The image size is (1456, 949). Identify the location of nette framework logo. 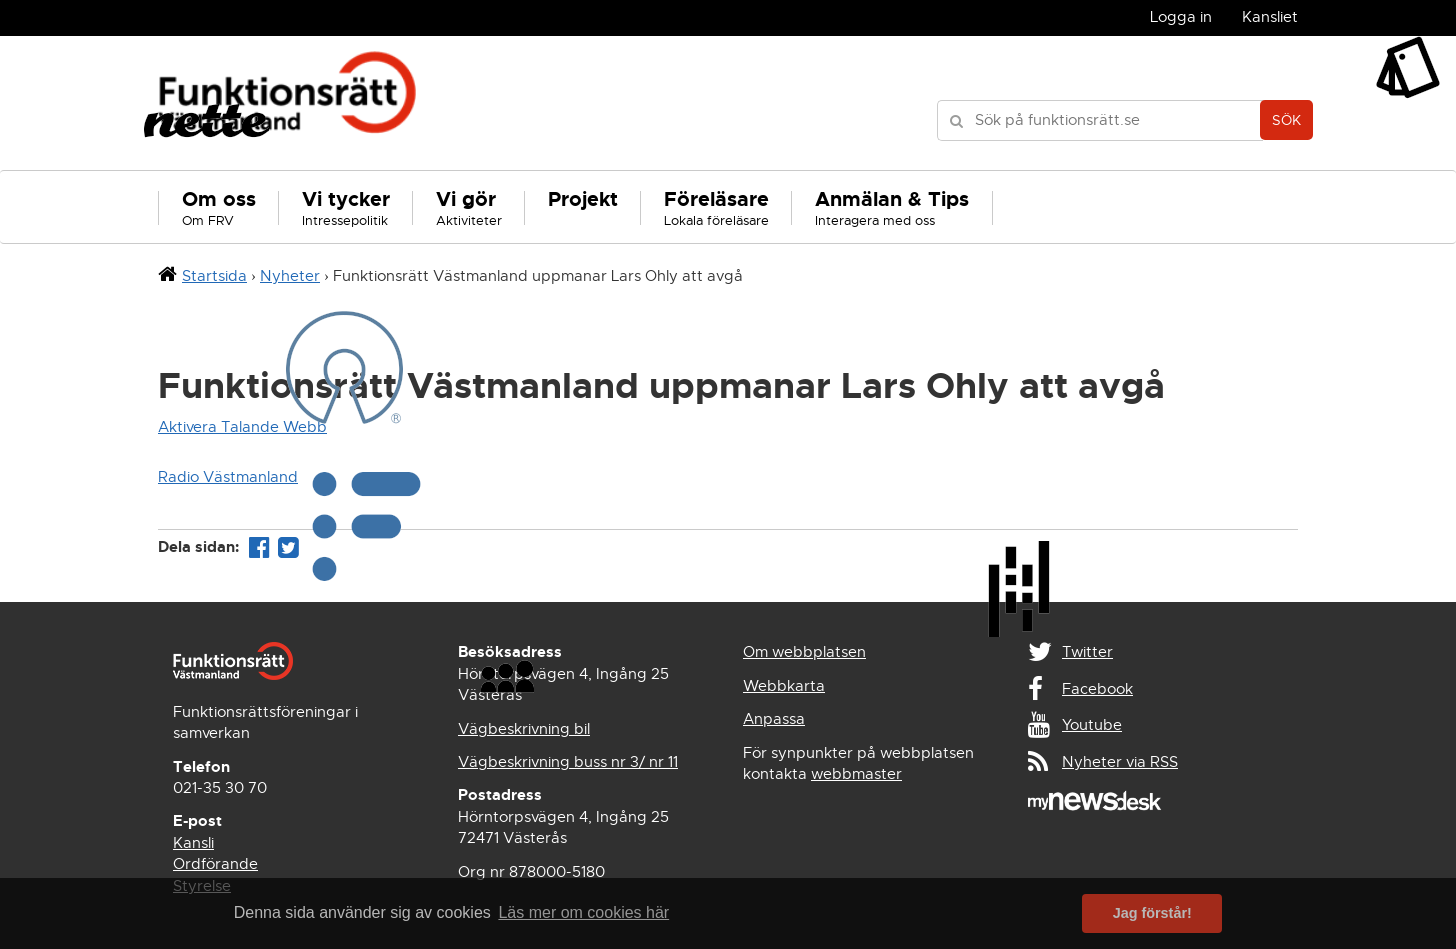
(206, 120).